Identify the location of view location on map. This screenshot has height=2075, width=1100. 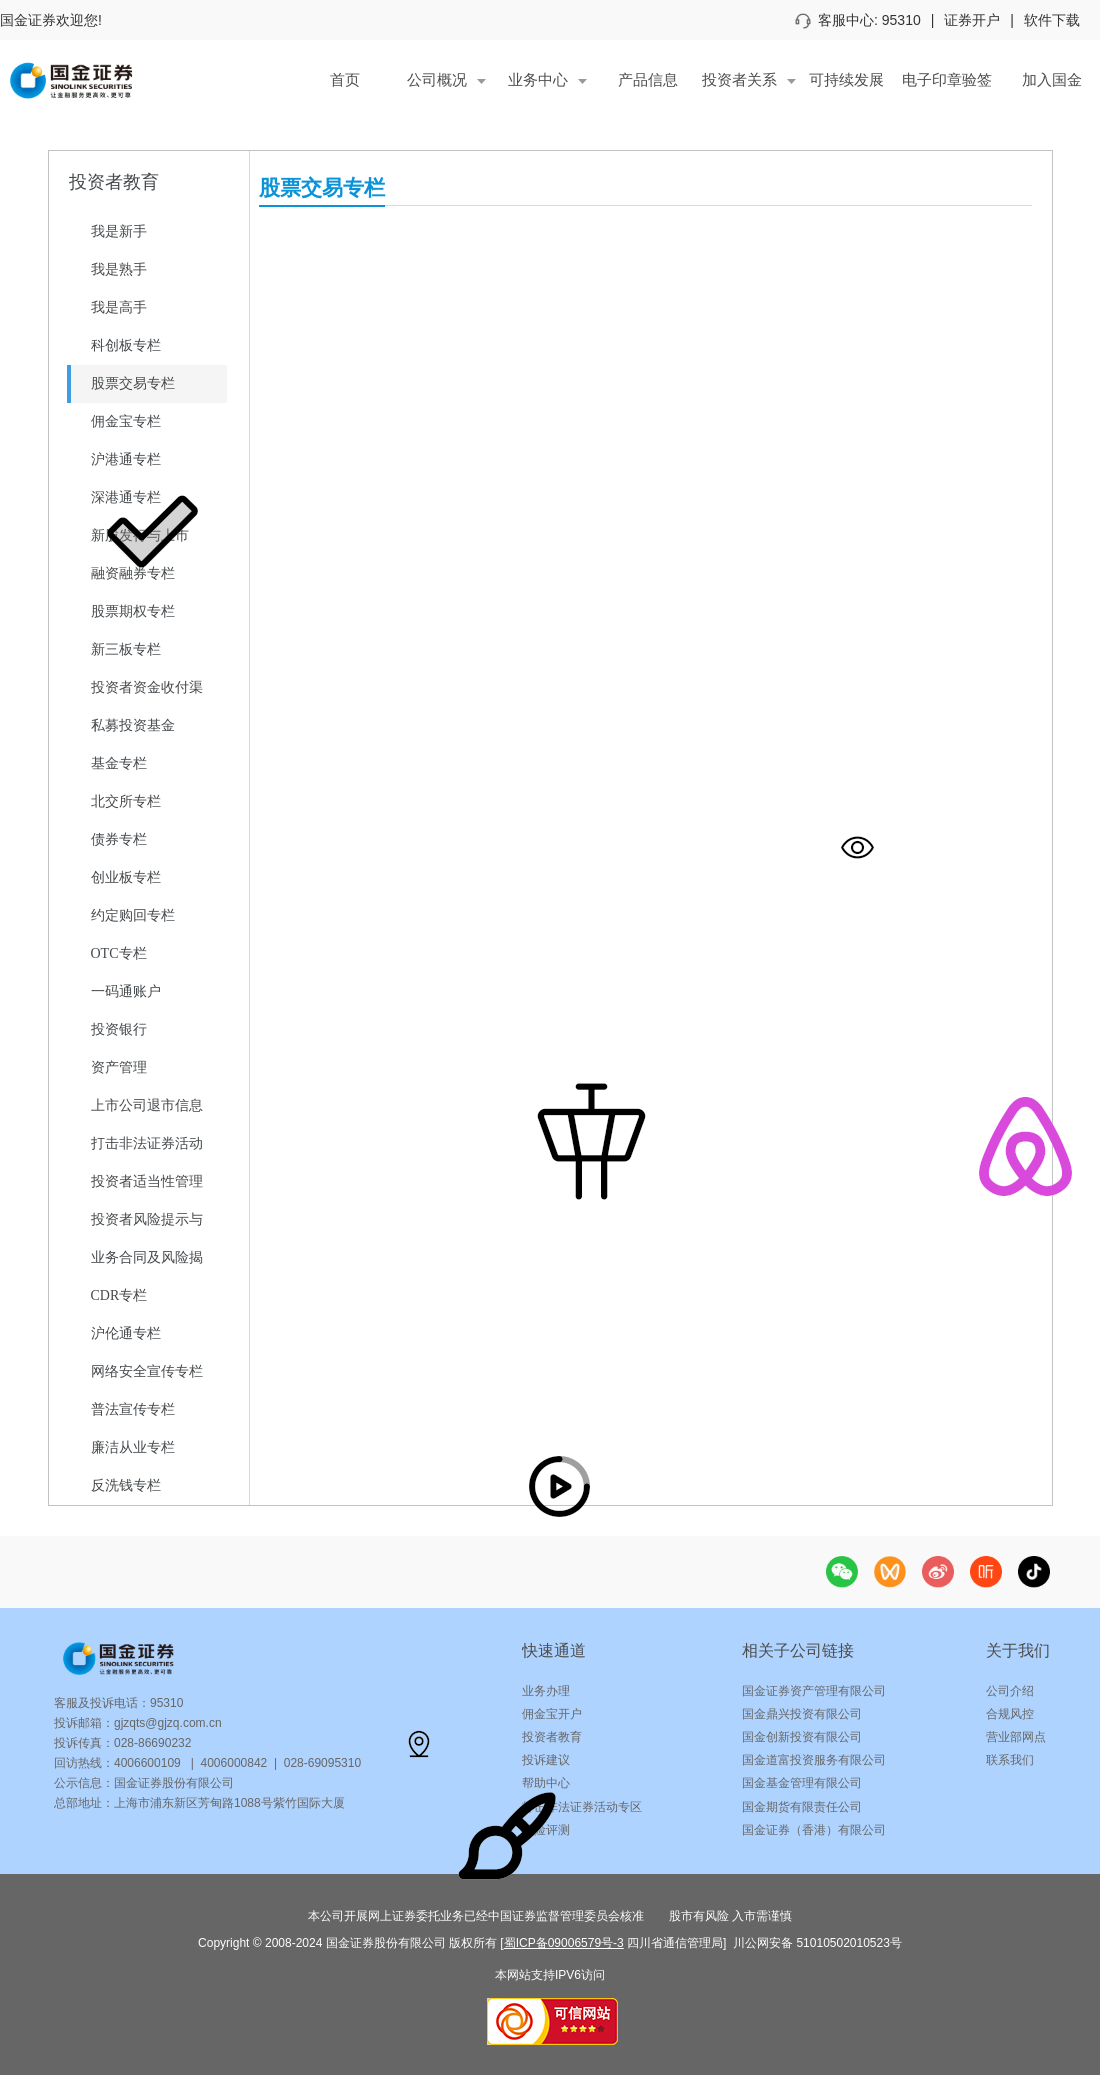
(419, 1744).